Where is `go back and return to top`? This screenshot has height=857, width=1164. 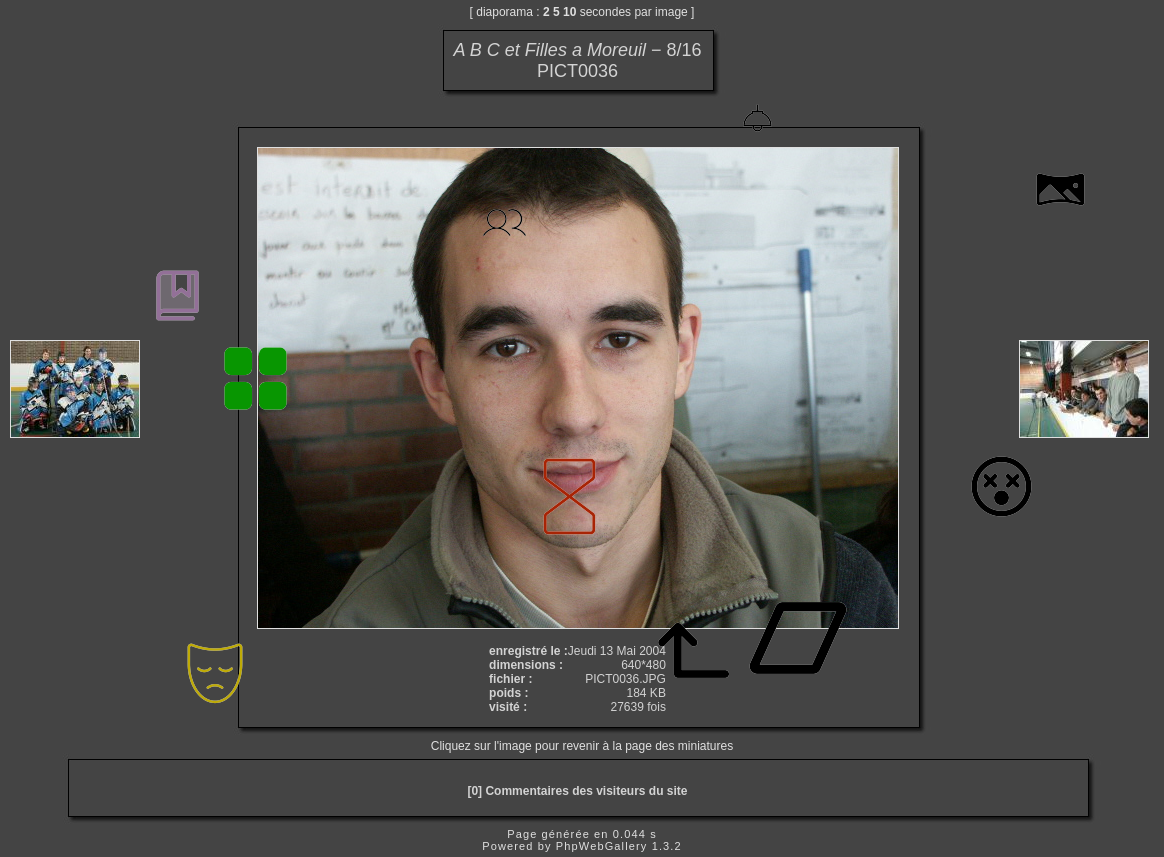
go back and return to top is located at coordinates (691, 653).